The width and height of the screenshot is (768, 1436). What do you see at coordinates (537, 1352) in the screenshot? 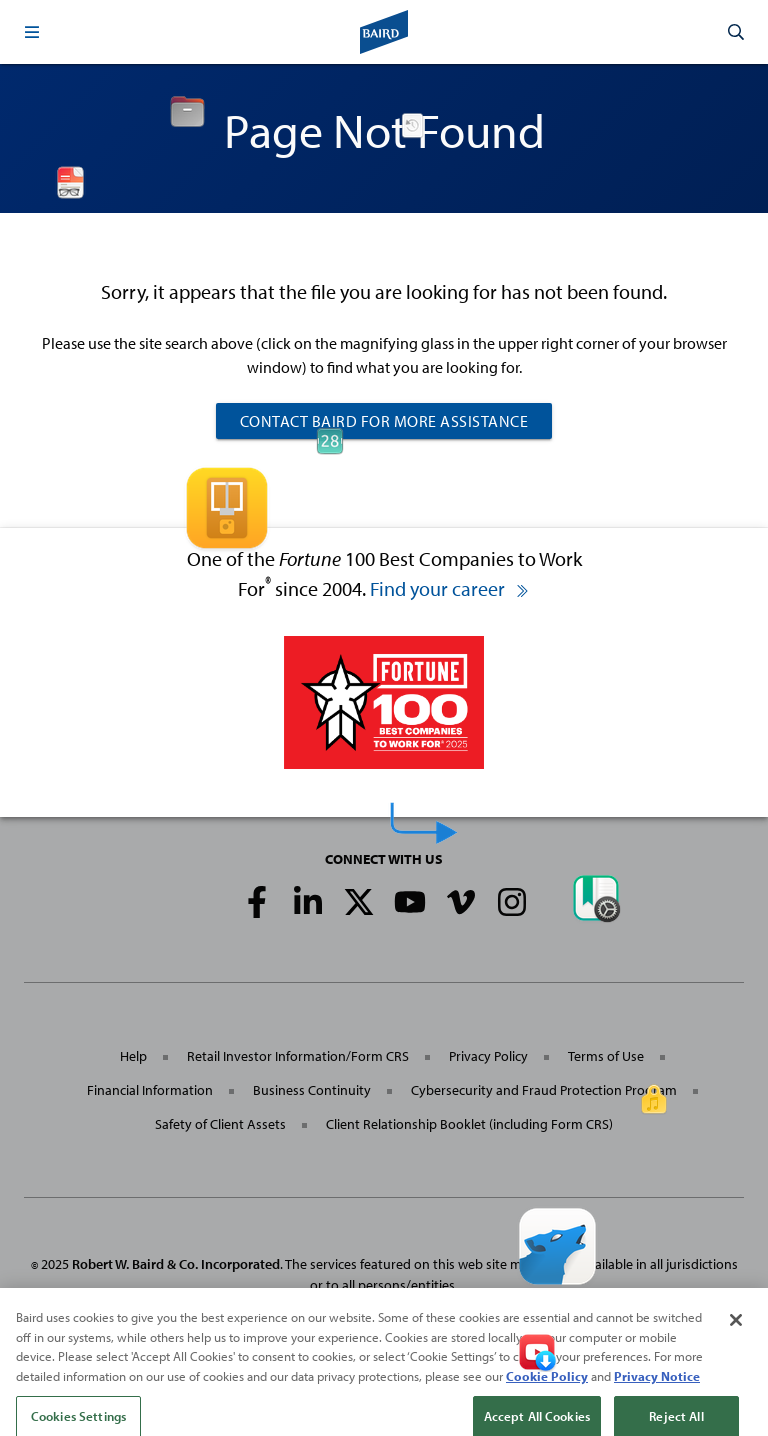
I see `download videos from youtube` at bounding box center [537, 1352].